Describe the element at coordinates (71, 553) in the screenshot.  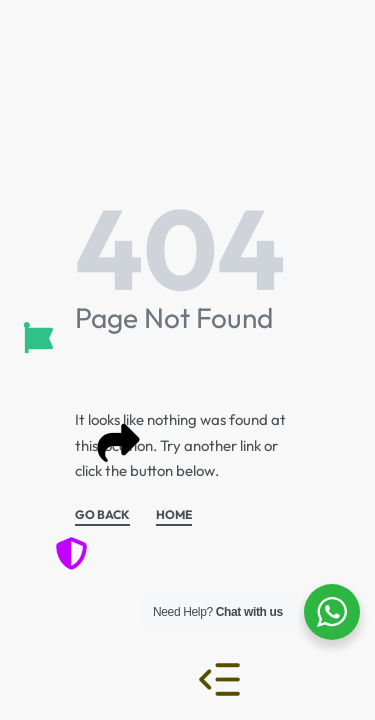
I see `access security or privacy settings` at that location.